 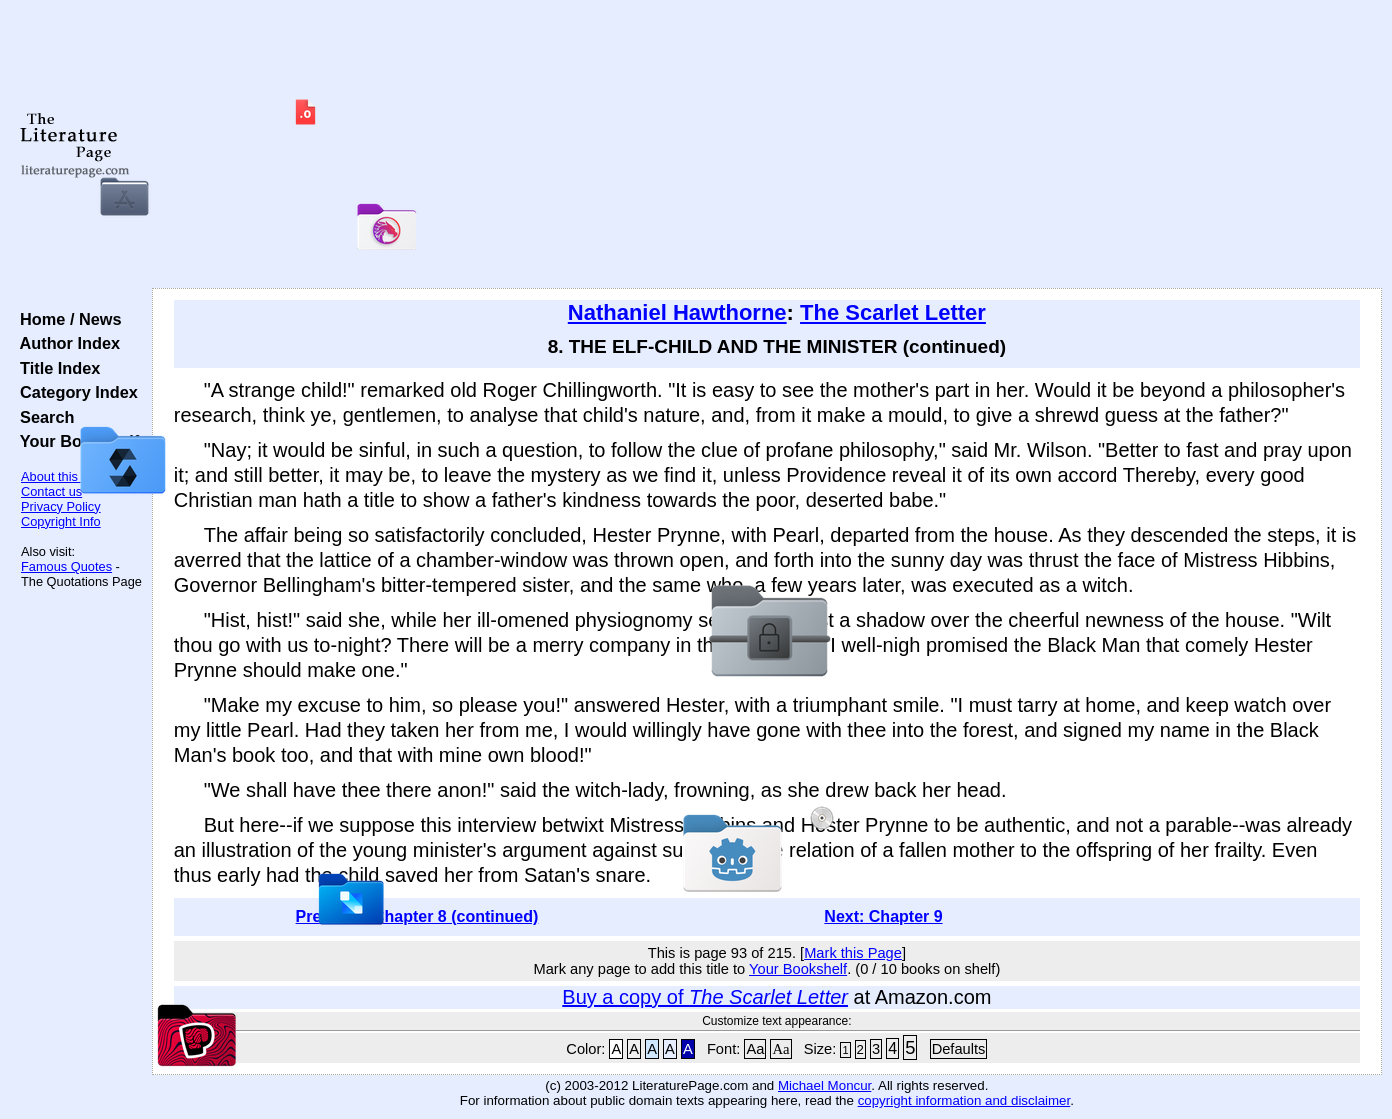 I want to click on object file type indicator, so click(x=305, y=112).